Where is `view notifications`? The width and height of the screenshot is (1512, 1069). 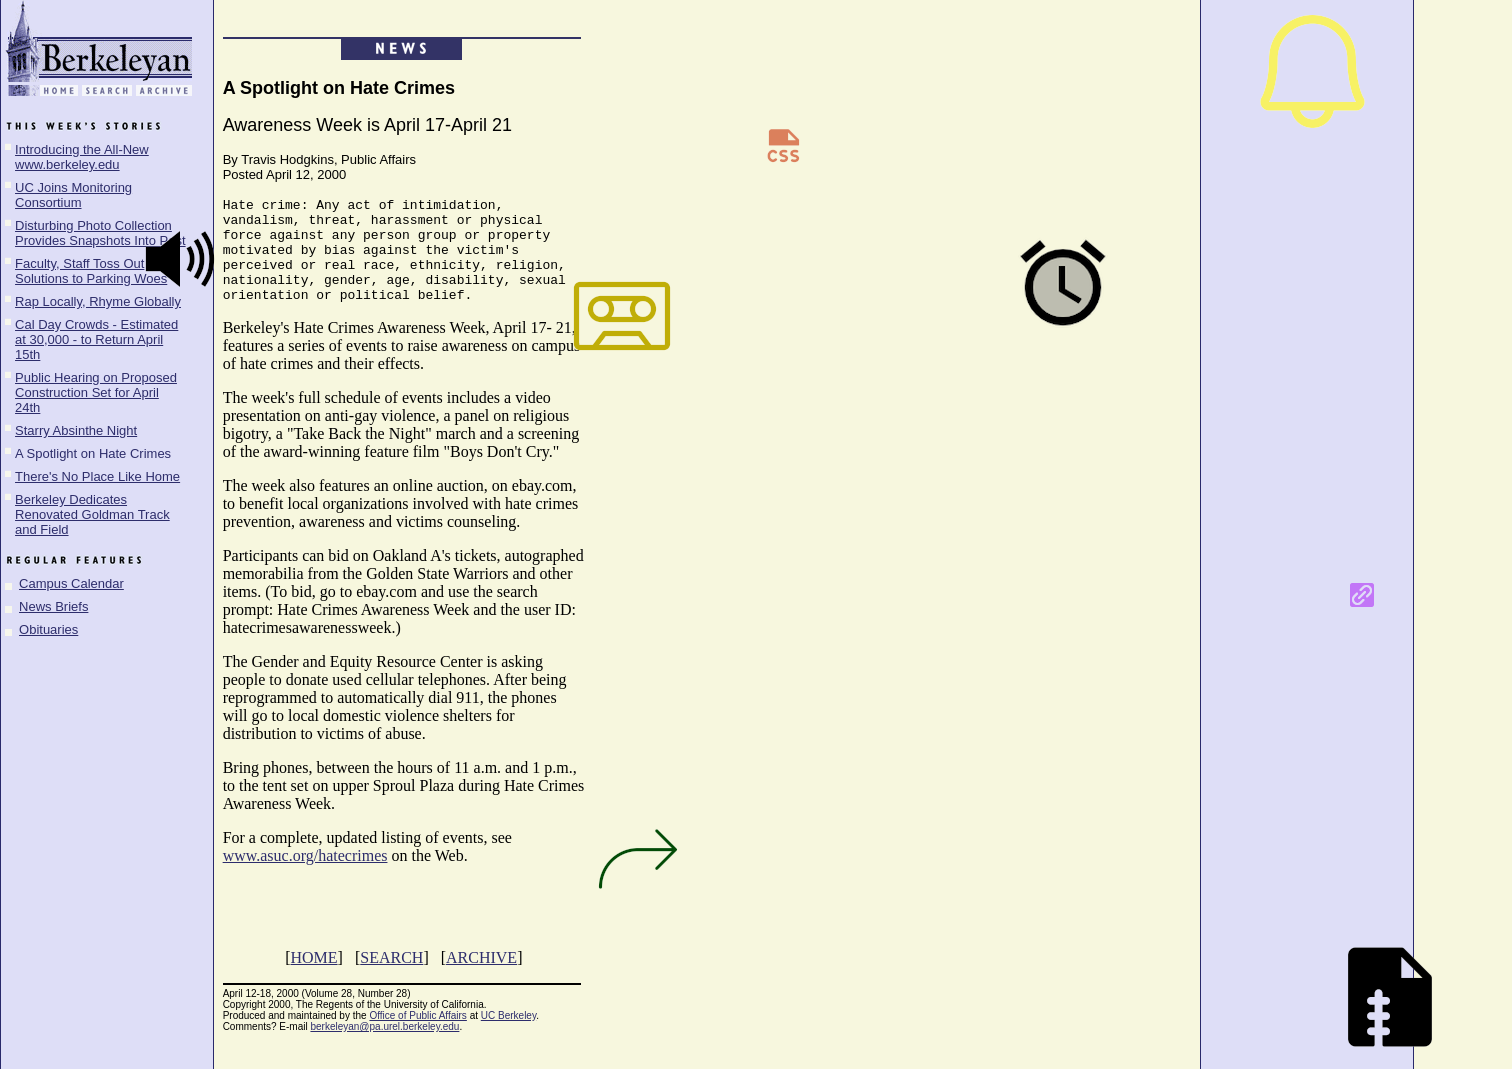 view notifications is located at coordinates (1312, 71).